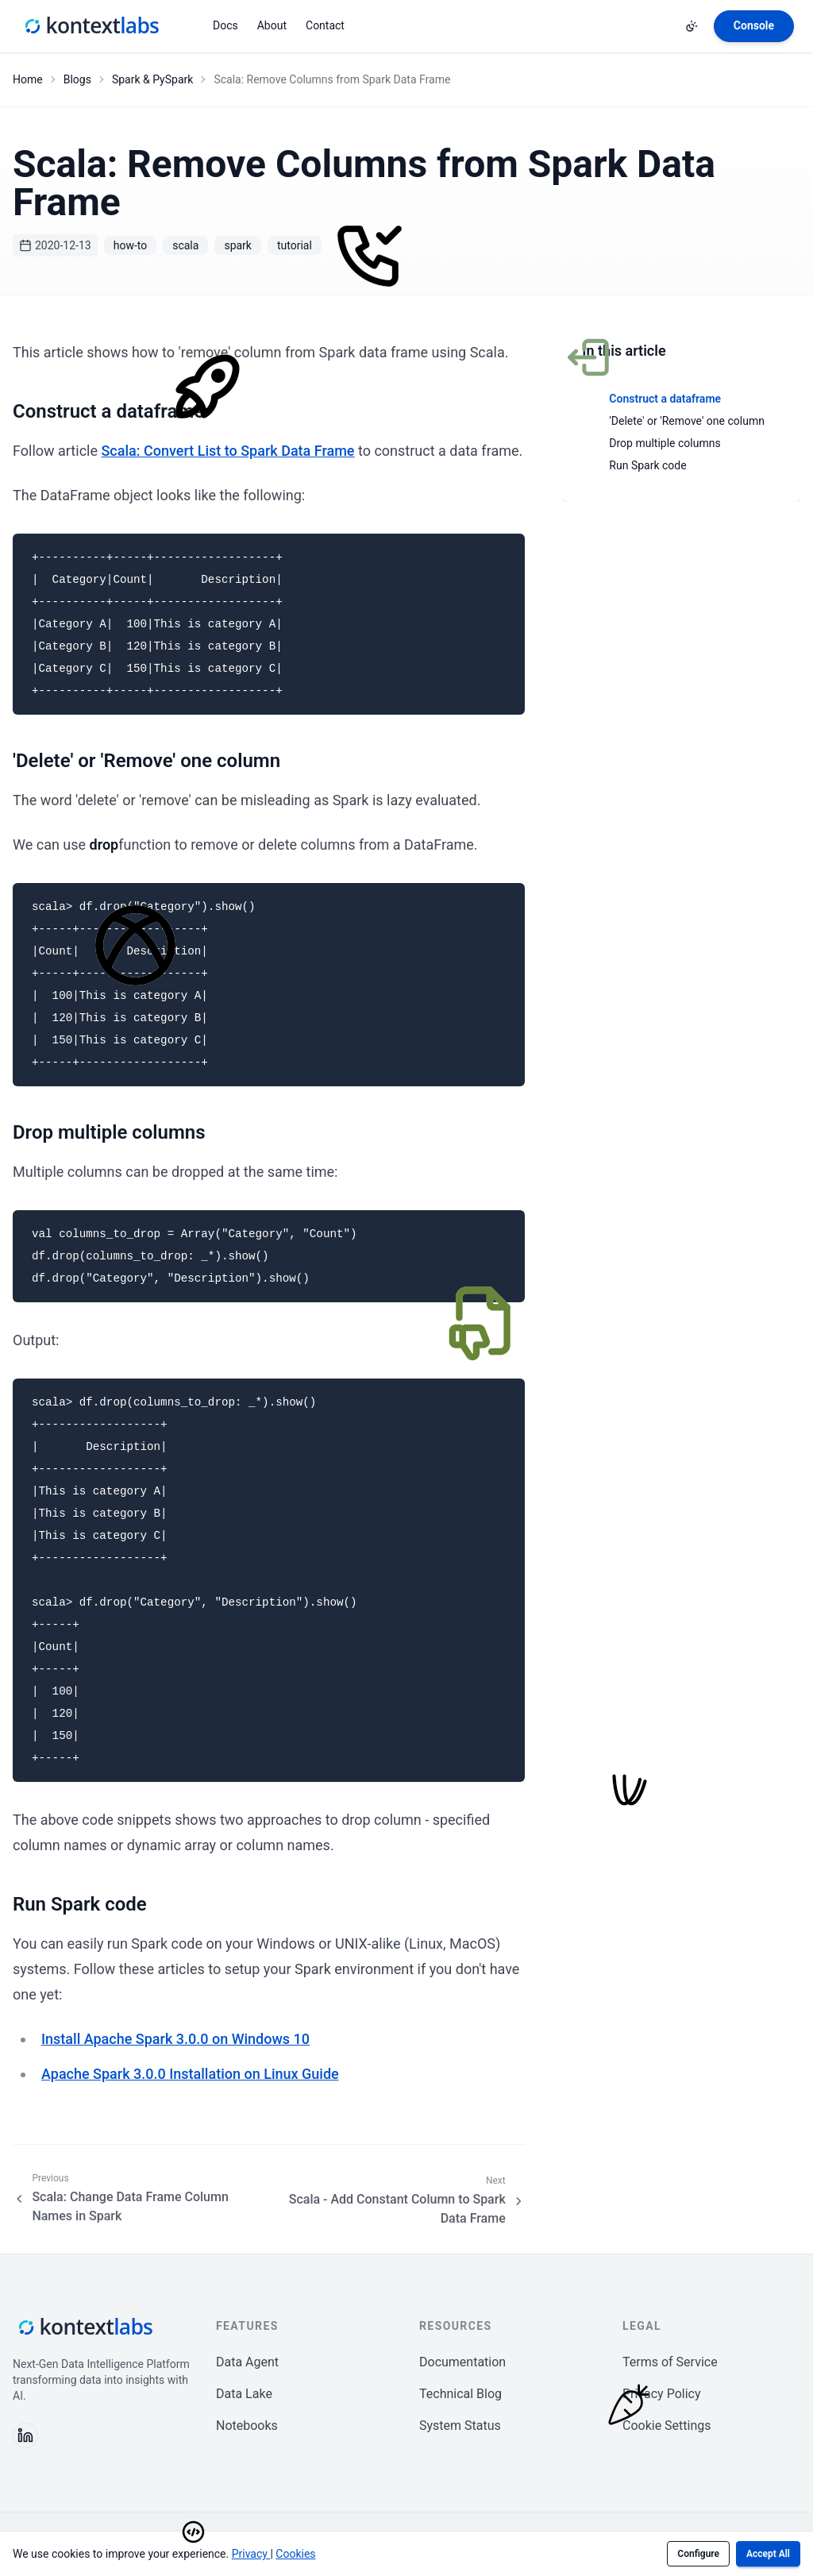 The image size is (813, 2576). What do you see at coordinates (588, 357) in the screenshot?
I see `log out of your account` at bounding box center [588, 357].